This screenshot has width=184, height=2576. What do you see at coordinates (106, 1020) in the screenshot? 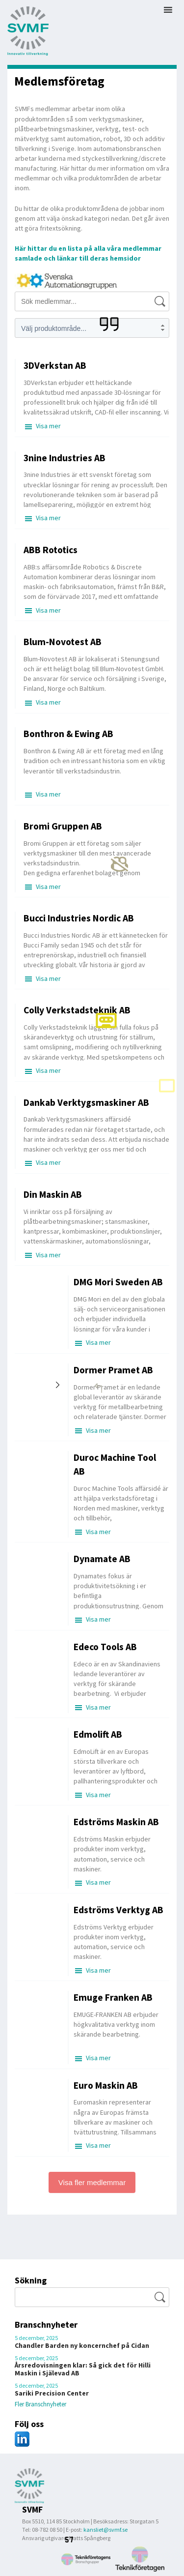
I see `access audio recordings or voice memos` at bounding box center [106, 1020].